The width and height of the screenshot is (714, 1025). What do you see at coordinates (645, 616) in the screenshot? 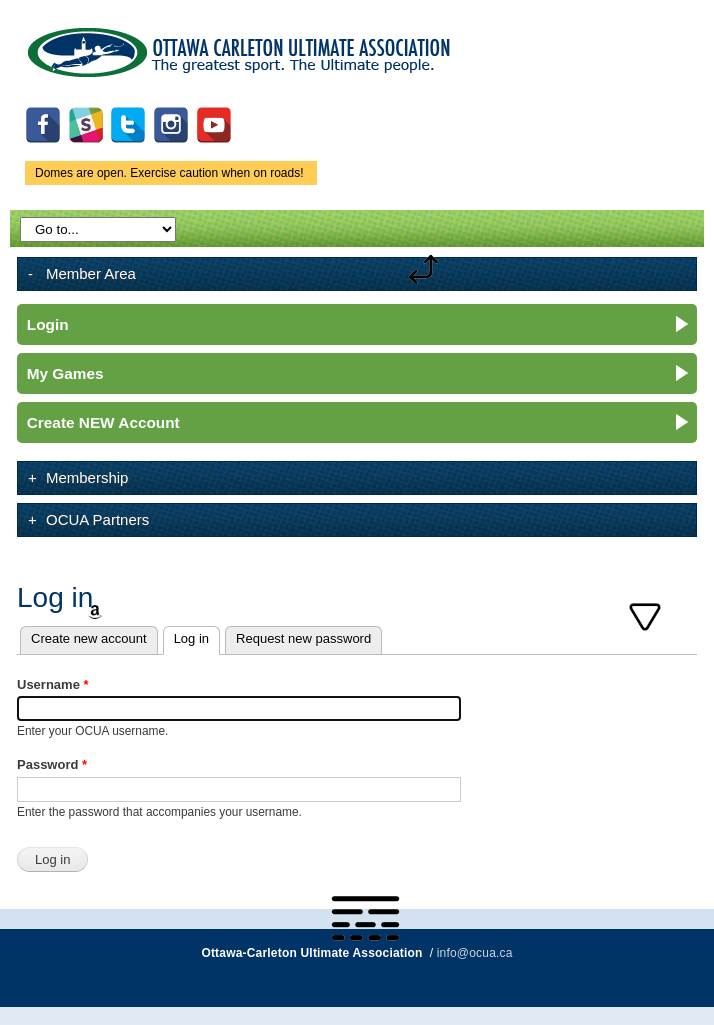
I see `expand dropdown menu` at bounding box center [645, 616].